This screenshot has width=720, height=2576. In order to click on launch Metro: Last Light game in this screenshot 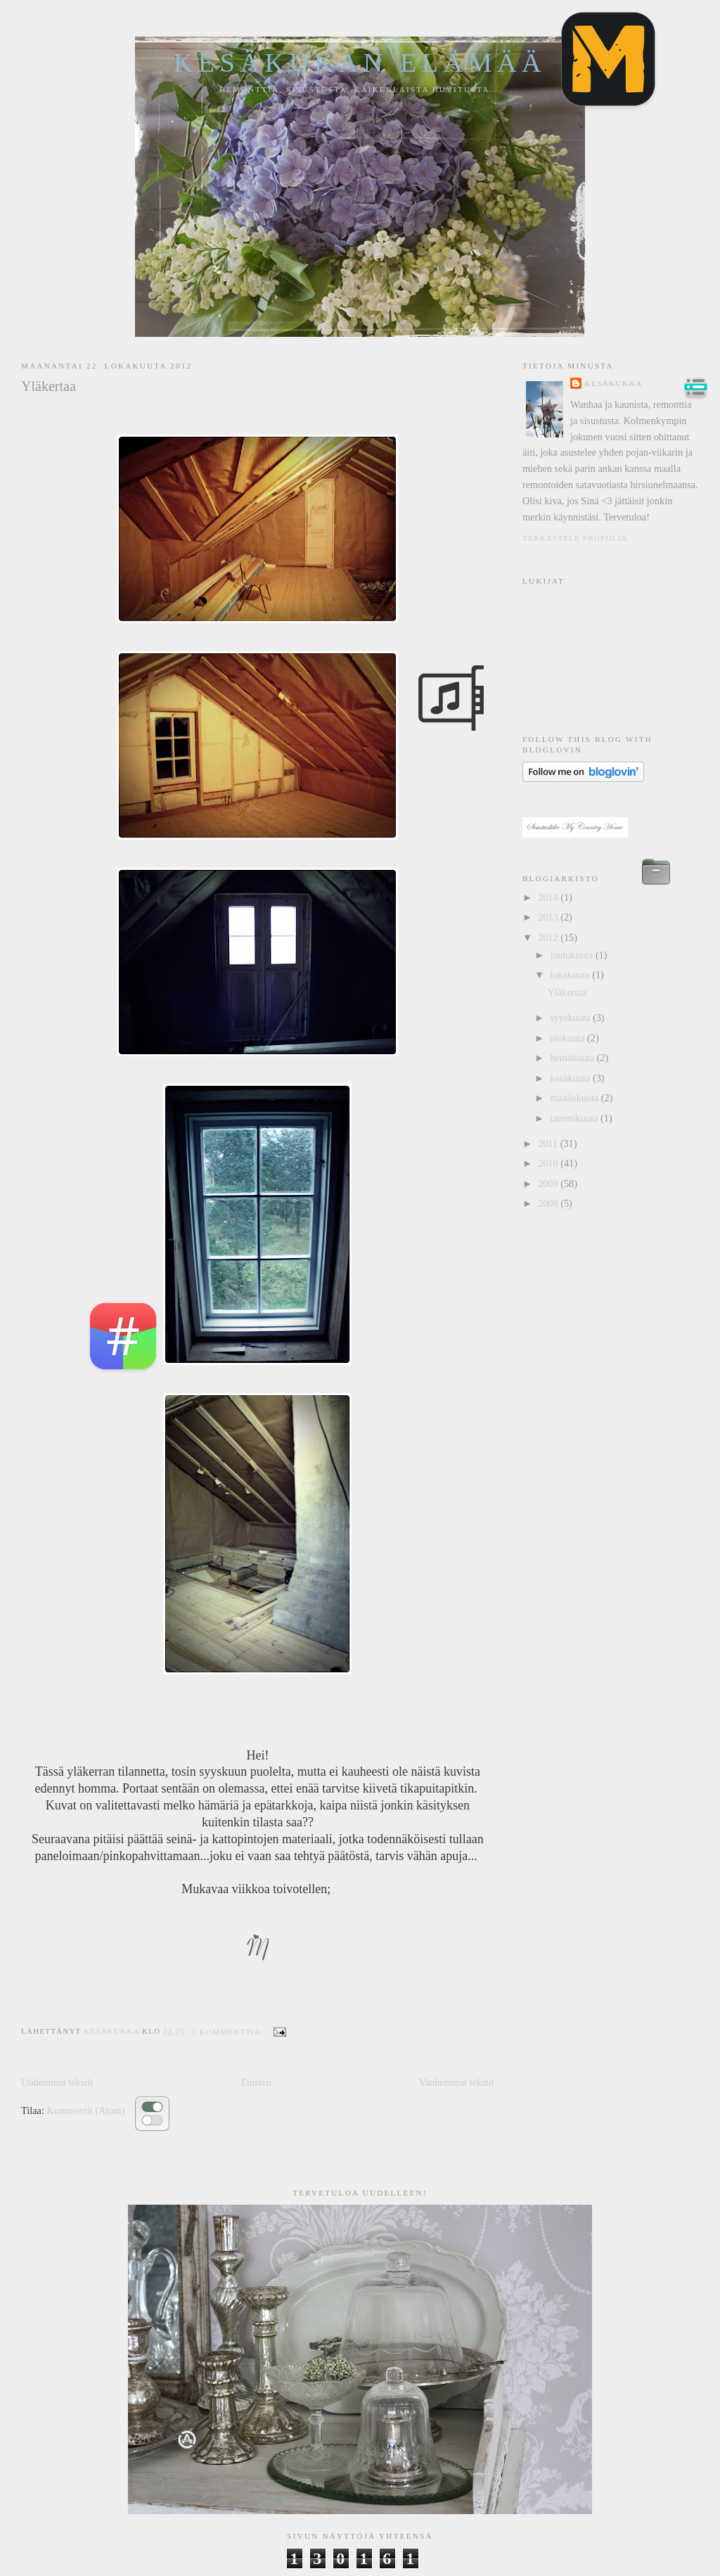, I will do `click(608, 59)`.